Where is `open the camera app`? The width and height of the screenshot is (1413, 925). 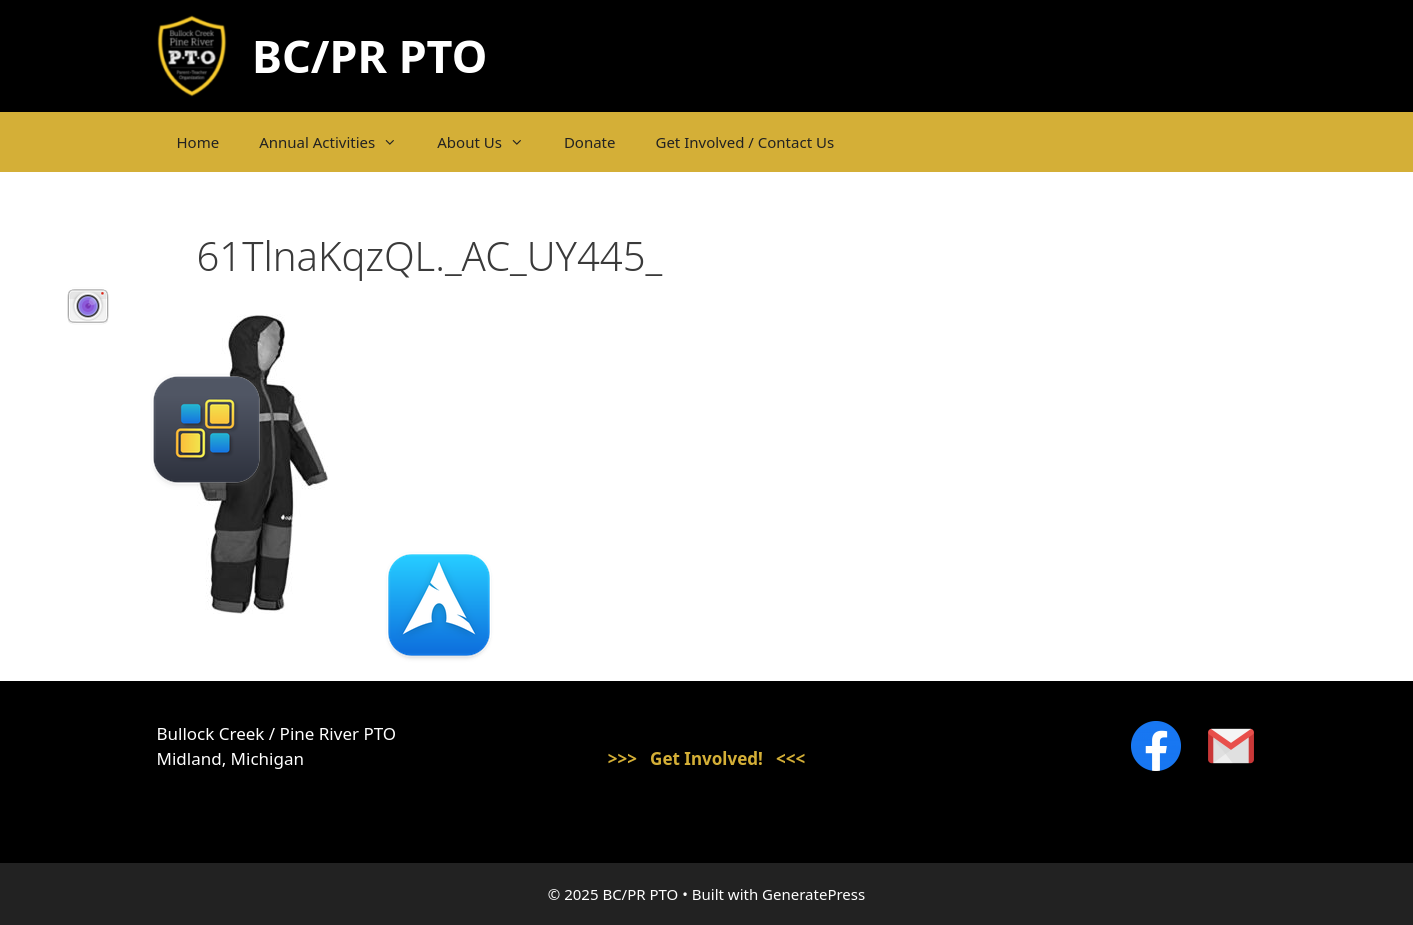
open the camera app is located at coordinates (88, 306).